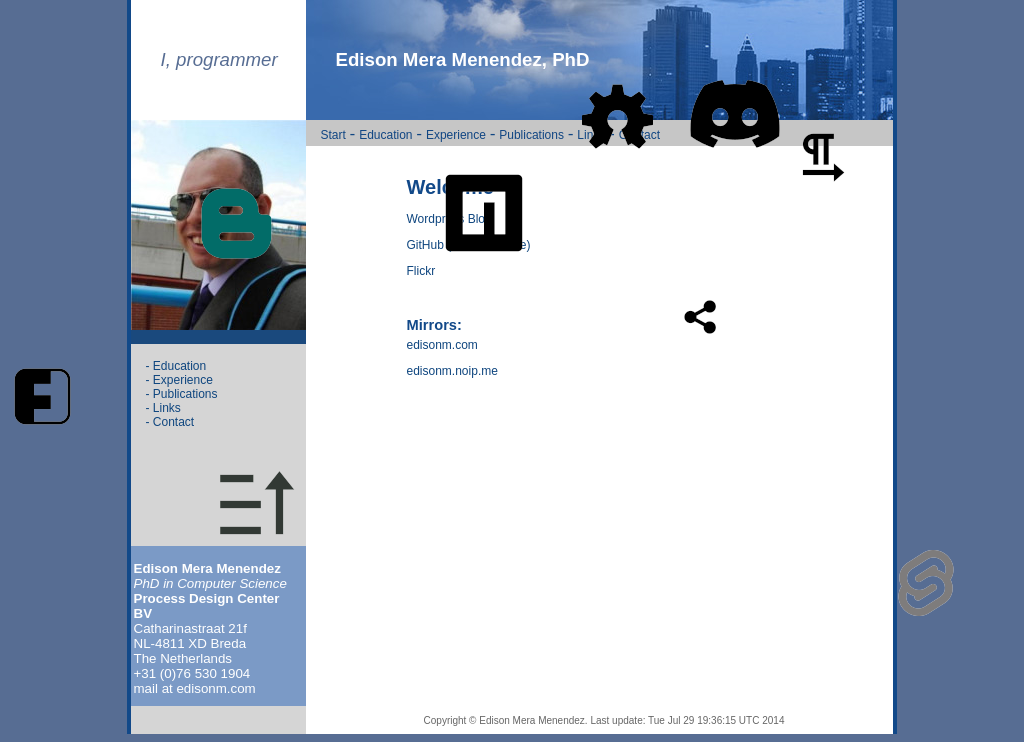 The image size is (1024, 742). Describe the element at coordinates (236, 223) in the screenshot. I see `open the Blogger app` at that location.